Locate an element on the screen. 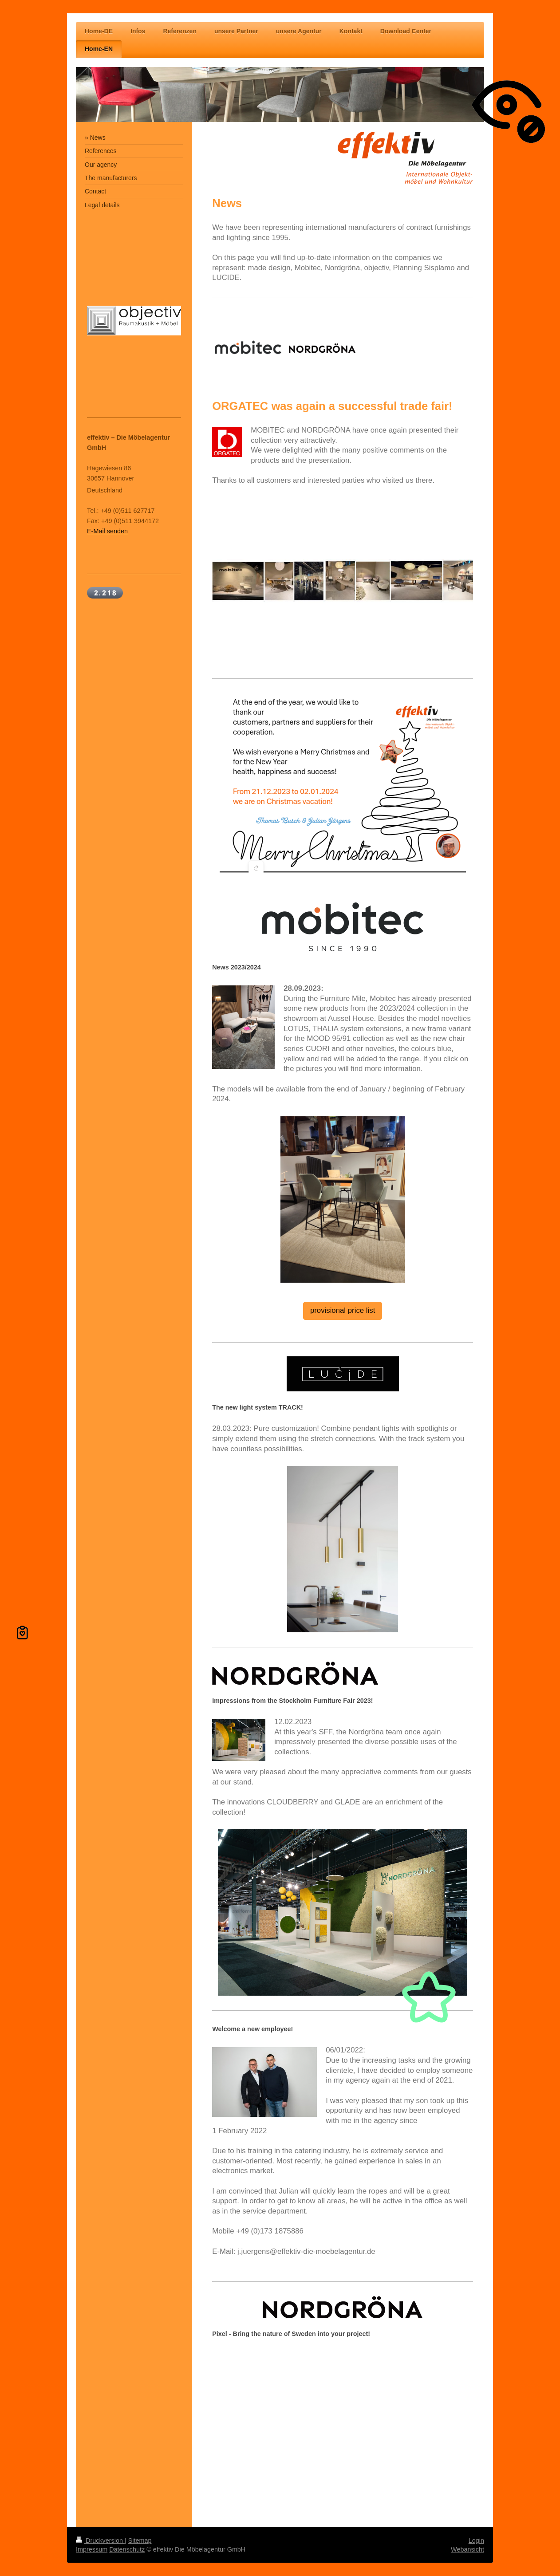  view your saved favorites or wishlist is located at coordinates (22, 1632).